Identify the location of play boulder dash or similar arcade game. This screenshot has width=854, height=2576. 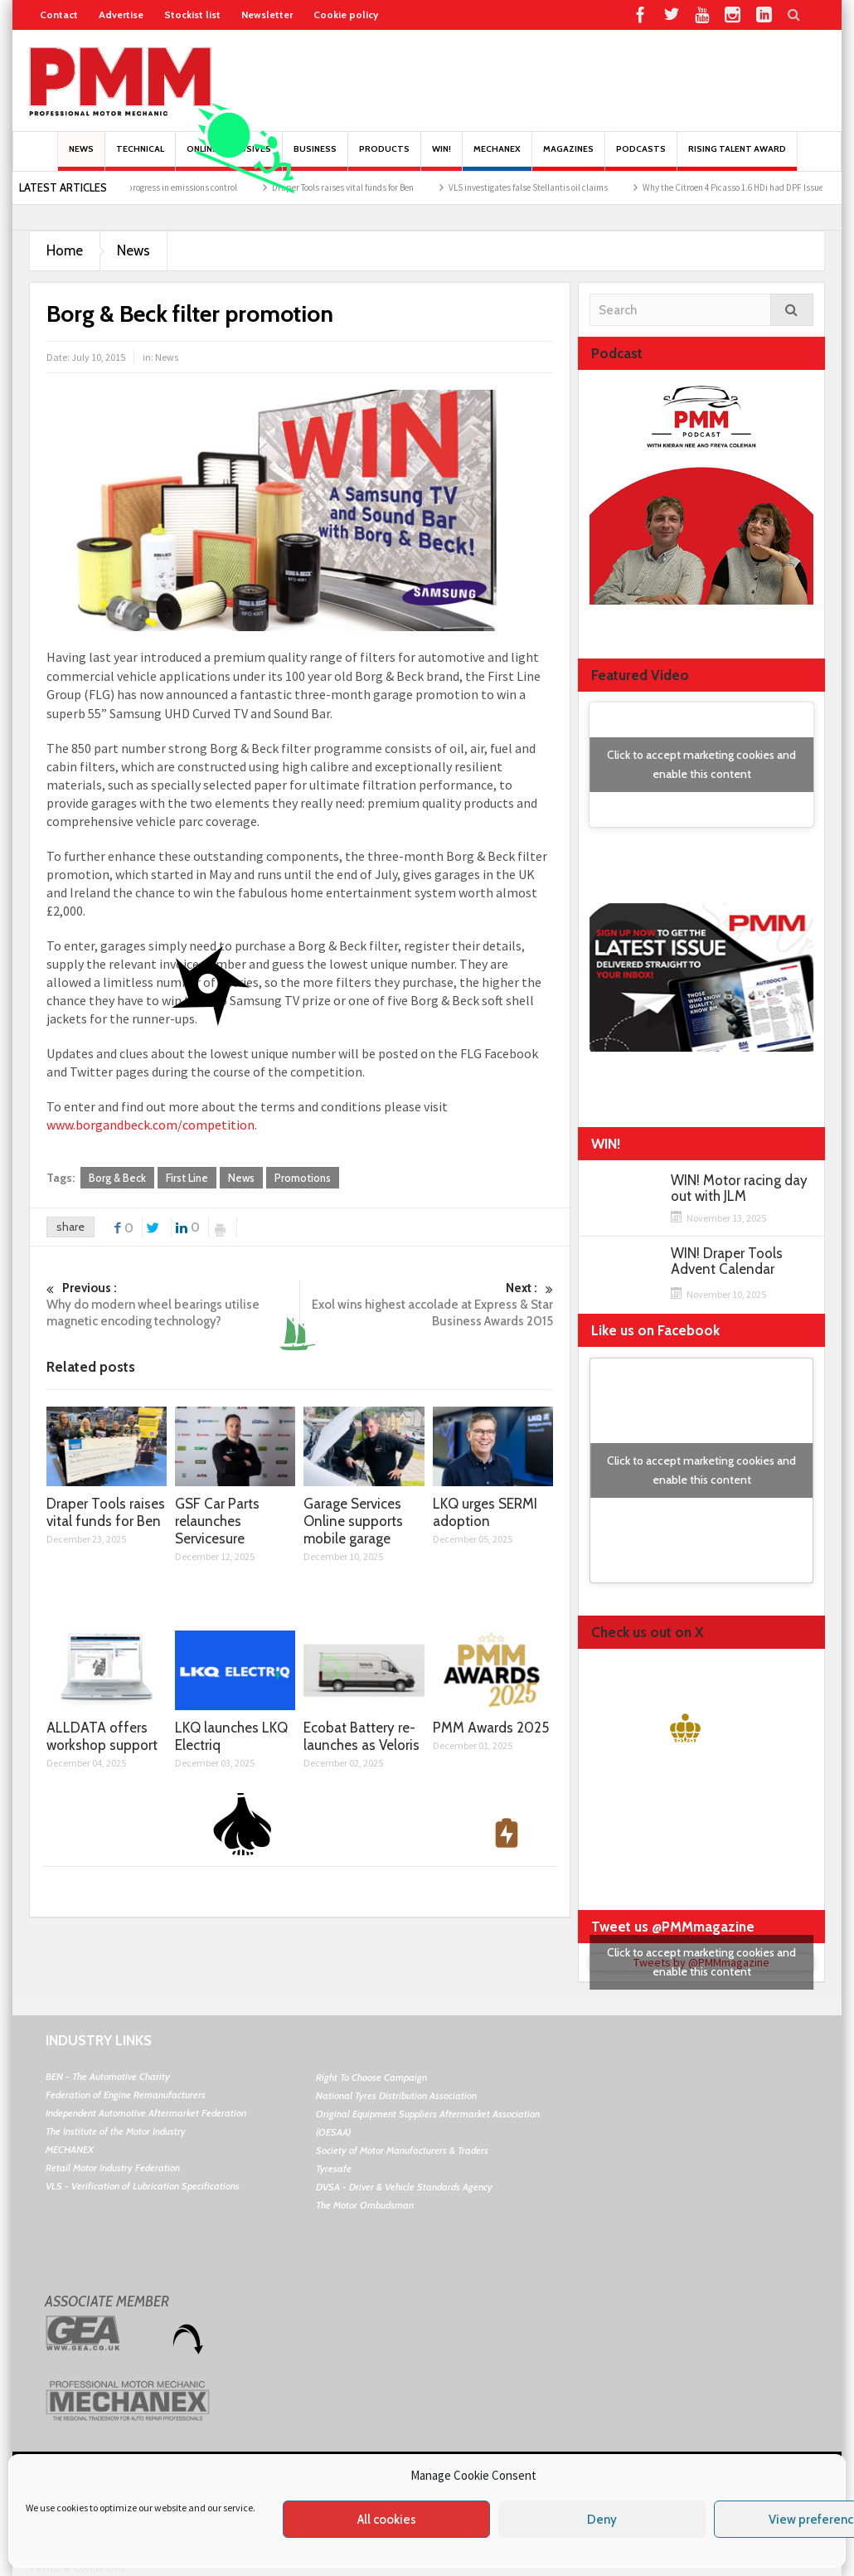
(245, 148).